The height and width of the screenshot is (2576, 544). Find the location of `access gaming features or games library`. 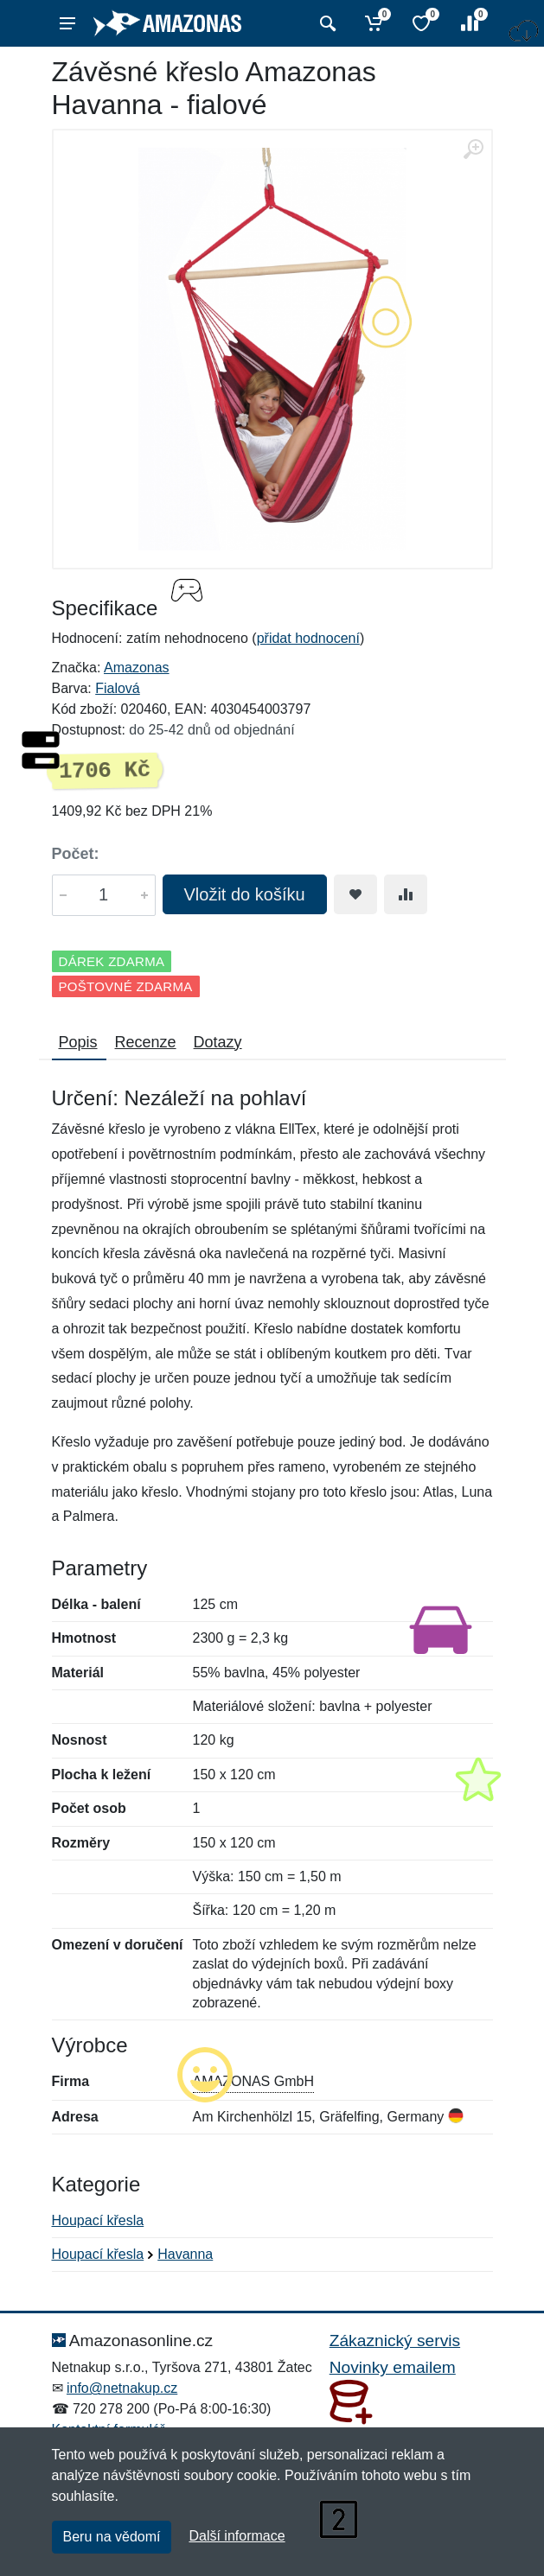

access gaming features or games library is located at coordinates (187, 590).